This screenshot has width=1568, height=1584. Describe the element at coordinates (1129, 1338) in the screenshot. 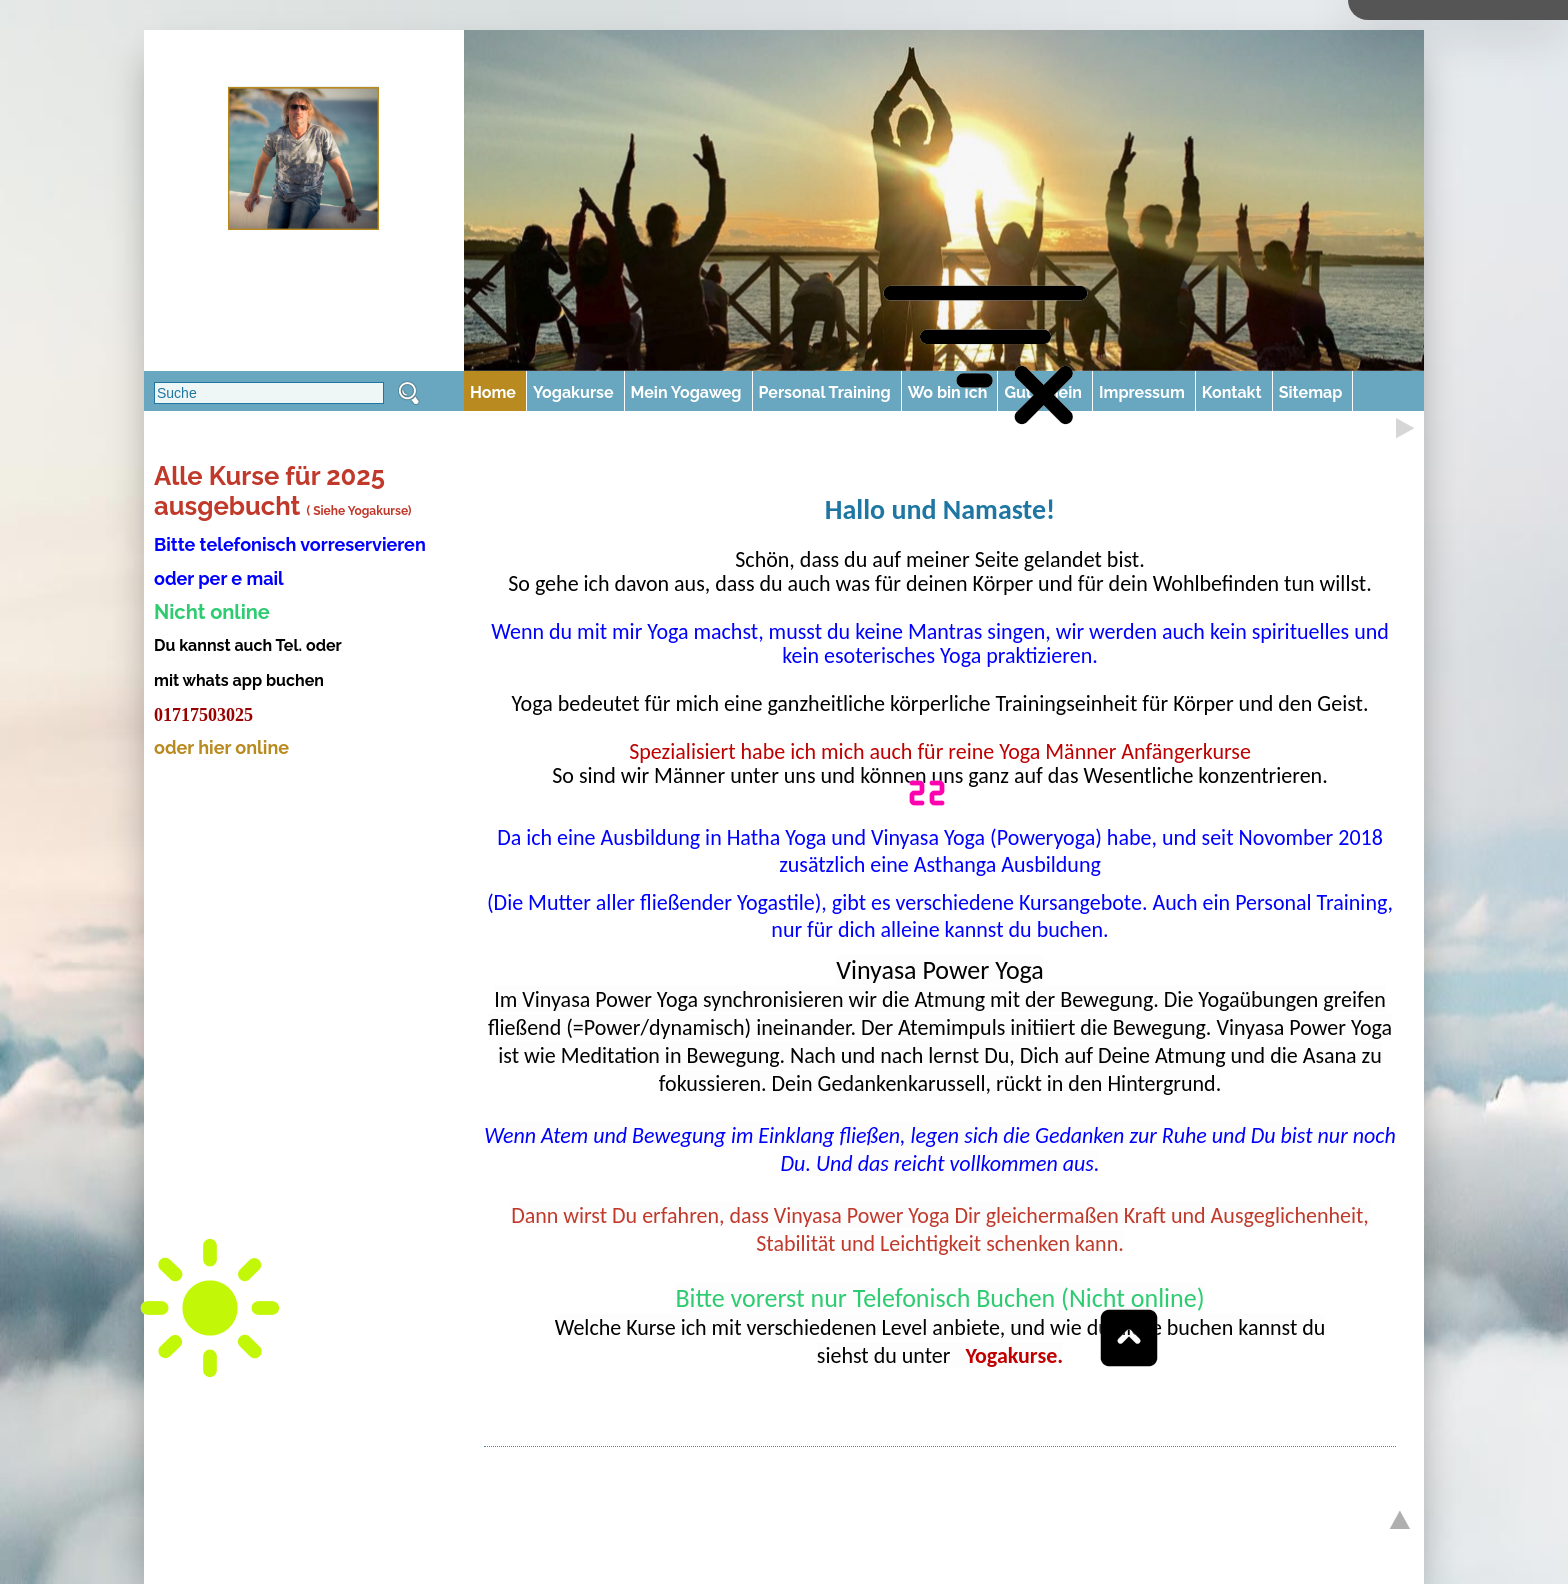

I see `collapse an expanded section` at that location.